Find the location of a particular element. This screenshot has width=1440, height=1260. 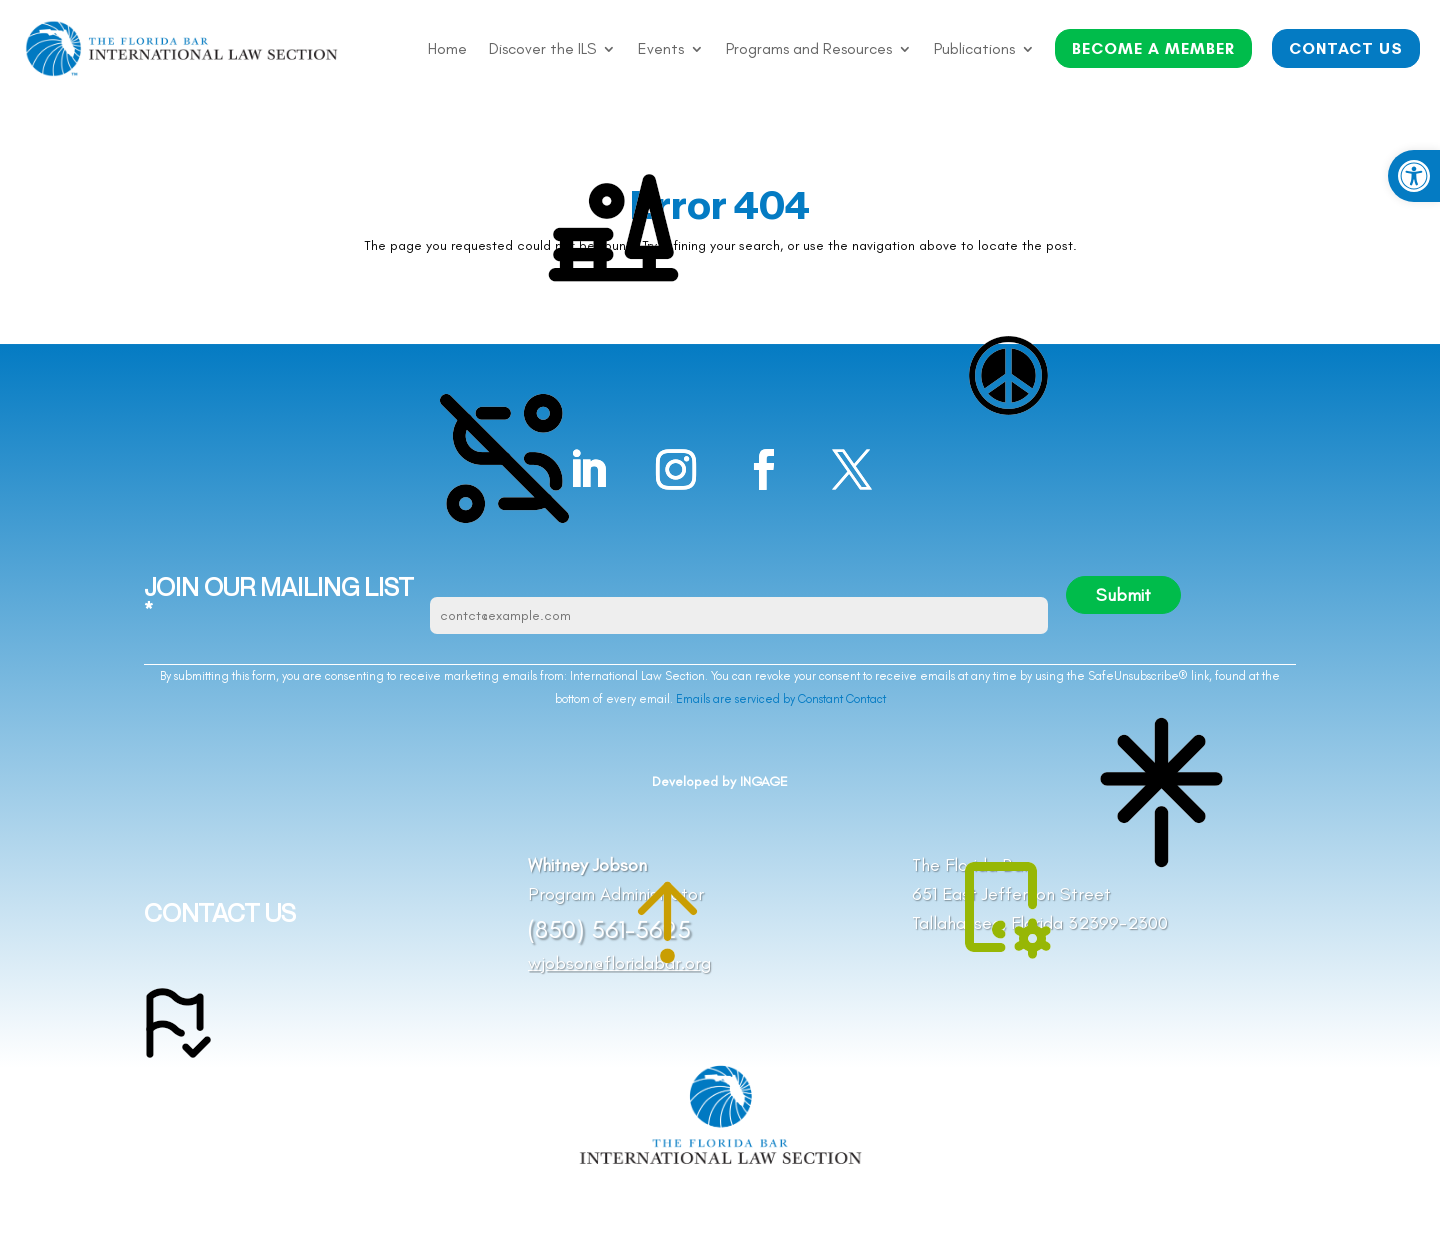

indicates a peaceful or non-violent mode is located at coordinates (1008, 375).